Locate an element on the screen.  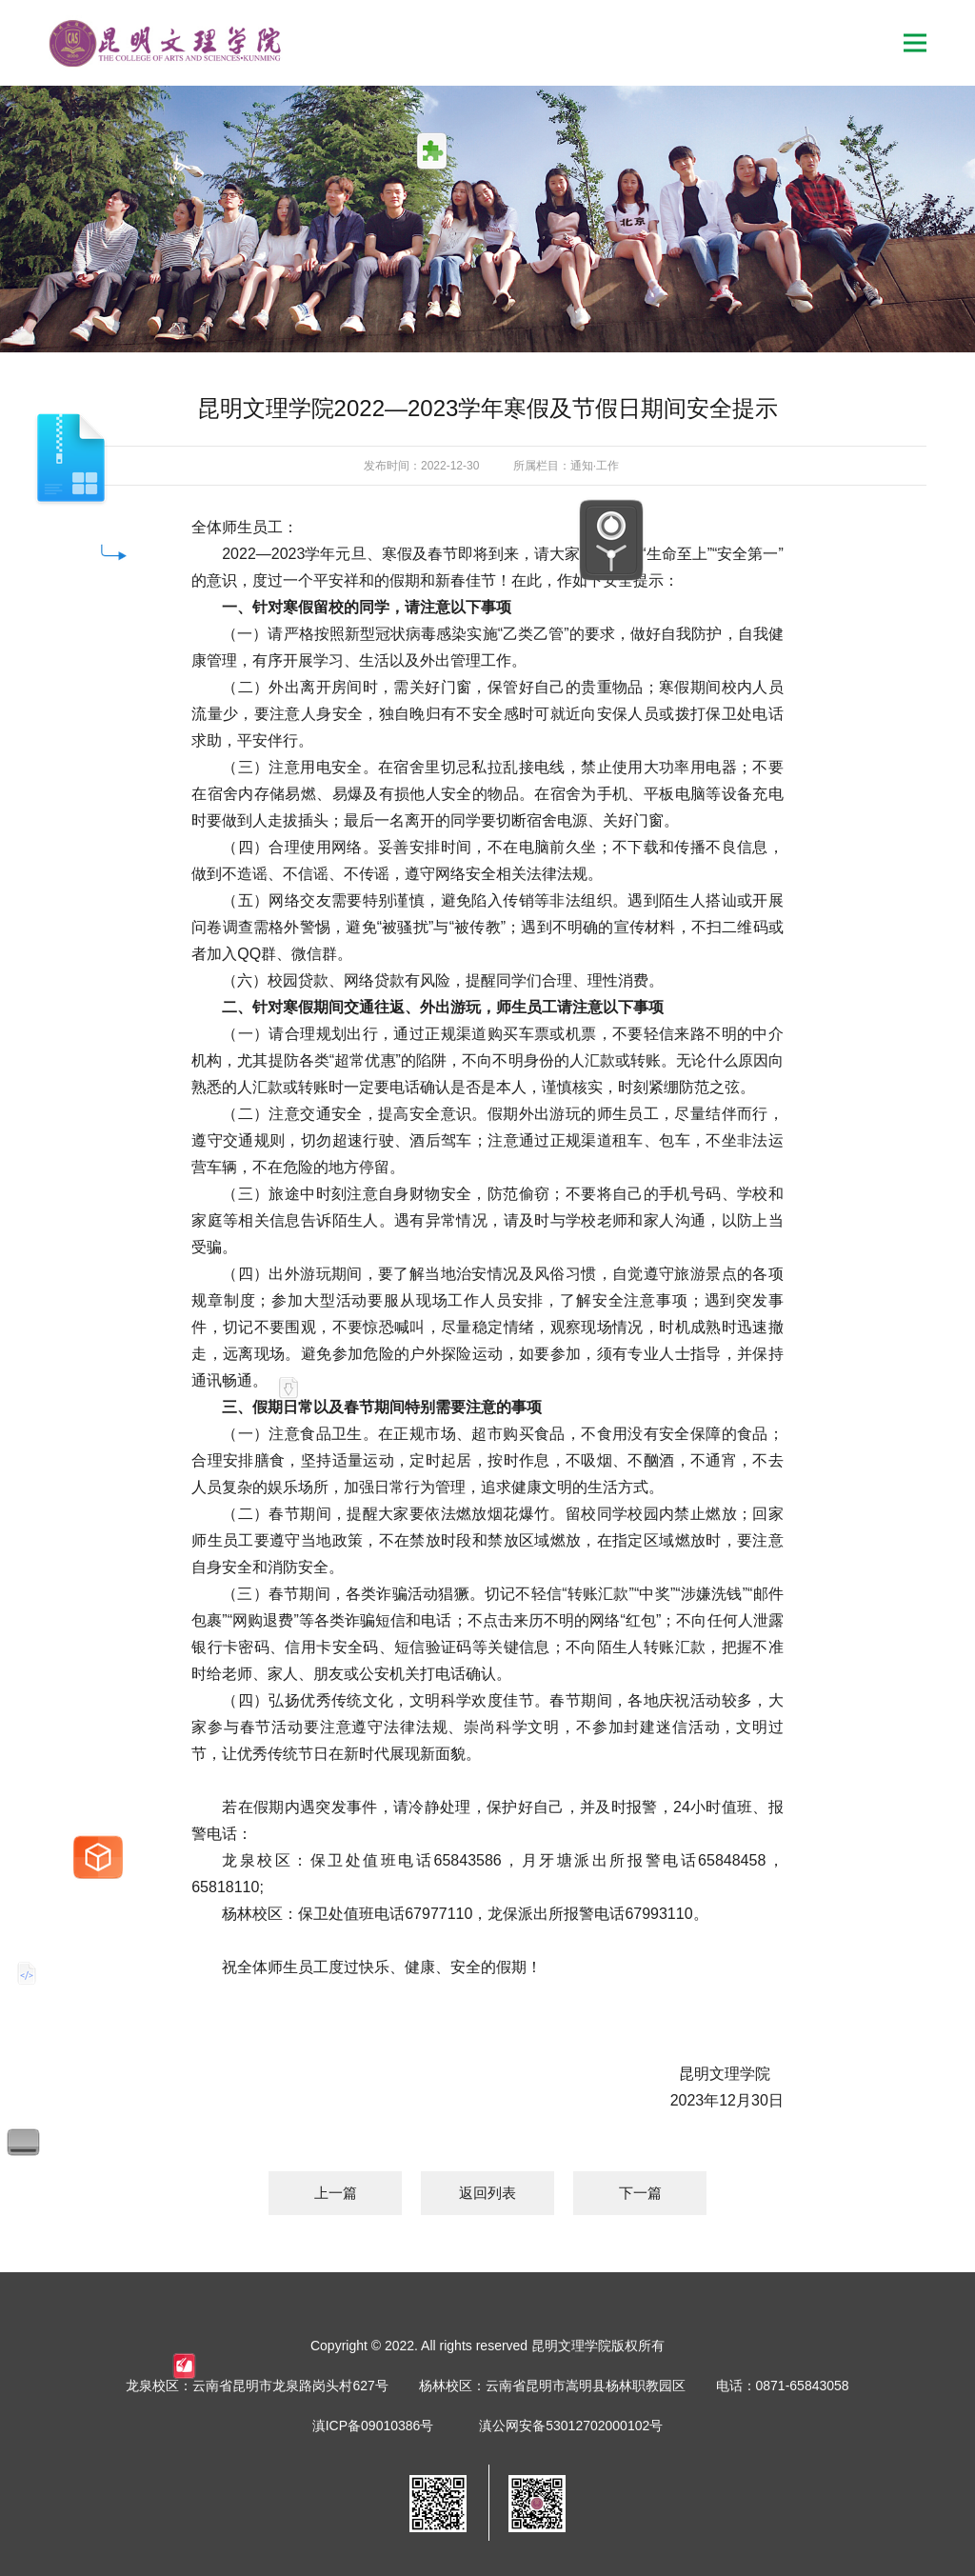
an html file or web document is located at coordinates (27, 1973).